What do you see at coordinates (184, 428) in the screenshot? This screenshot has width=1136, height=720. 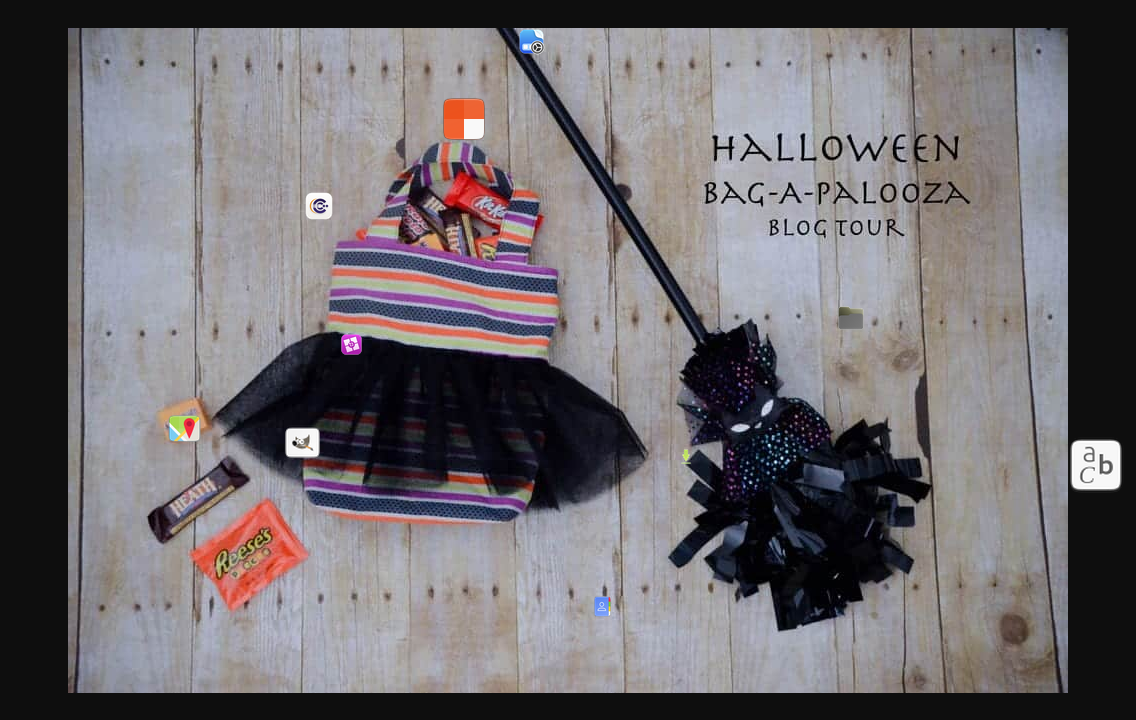 I see `open gnome maps application` at bounding box center [184, 428].